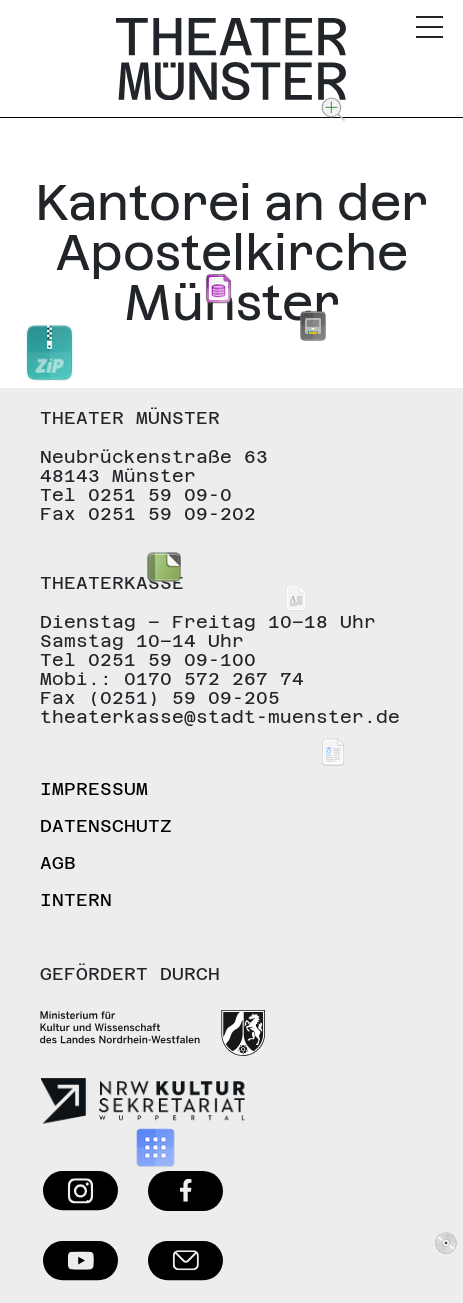  What do you see at coordinates (155, 1147) in the screenshot?
I see `open the app drawer or launcher` at bounding box center [155, 1147].